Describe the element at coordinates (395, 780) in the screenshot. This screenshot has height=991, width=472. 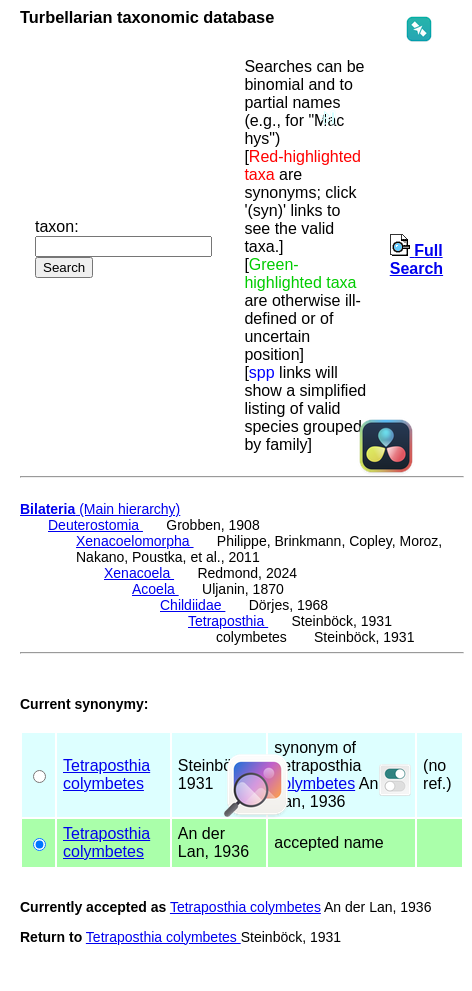
I see `open system settings or preferences` at that location.